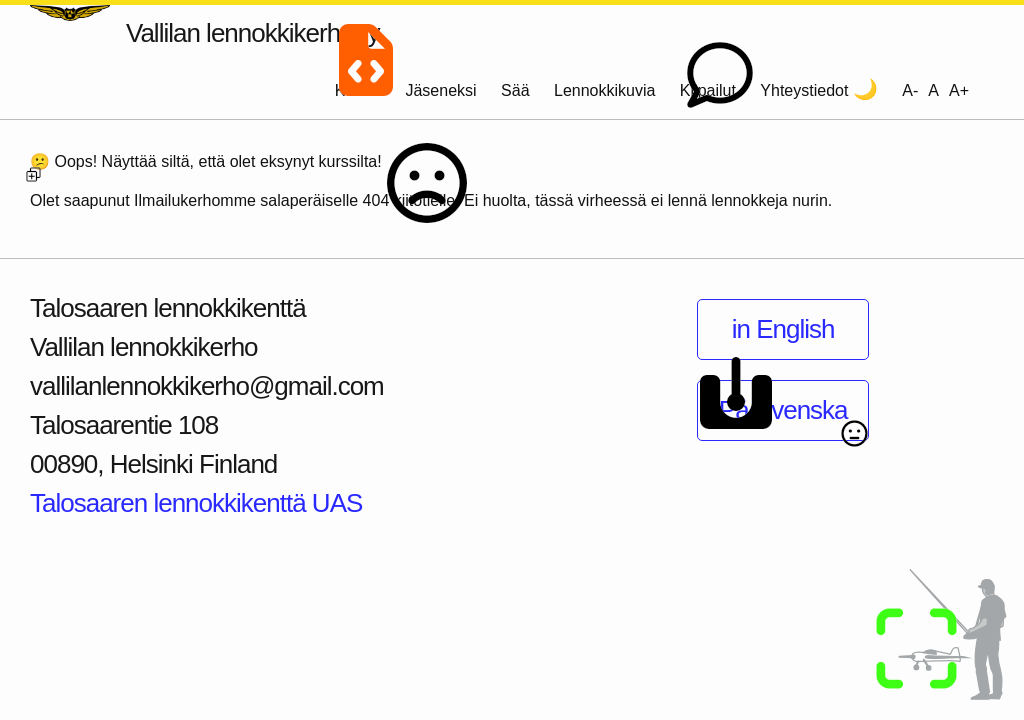 The height and width of the screenshot is (720, 1024). What do you see at coordinates (736, 393) in the screenshot?
I see `access bore hole or well monitoring data` at bounding box center [736, 393].